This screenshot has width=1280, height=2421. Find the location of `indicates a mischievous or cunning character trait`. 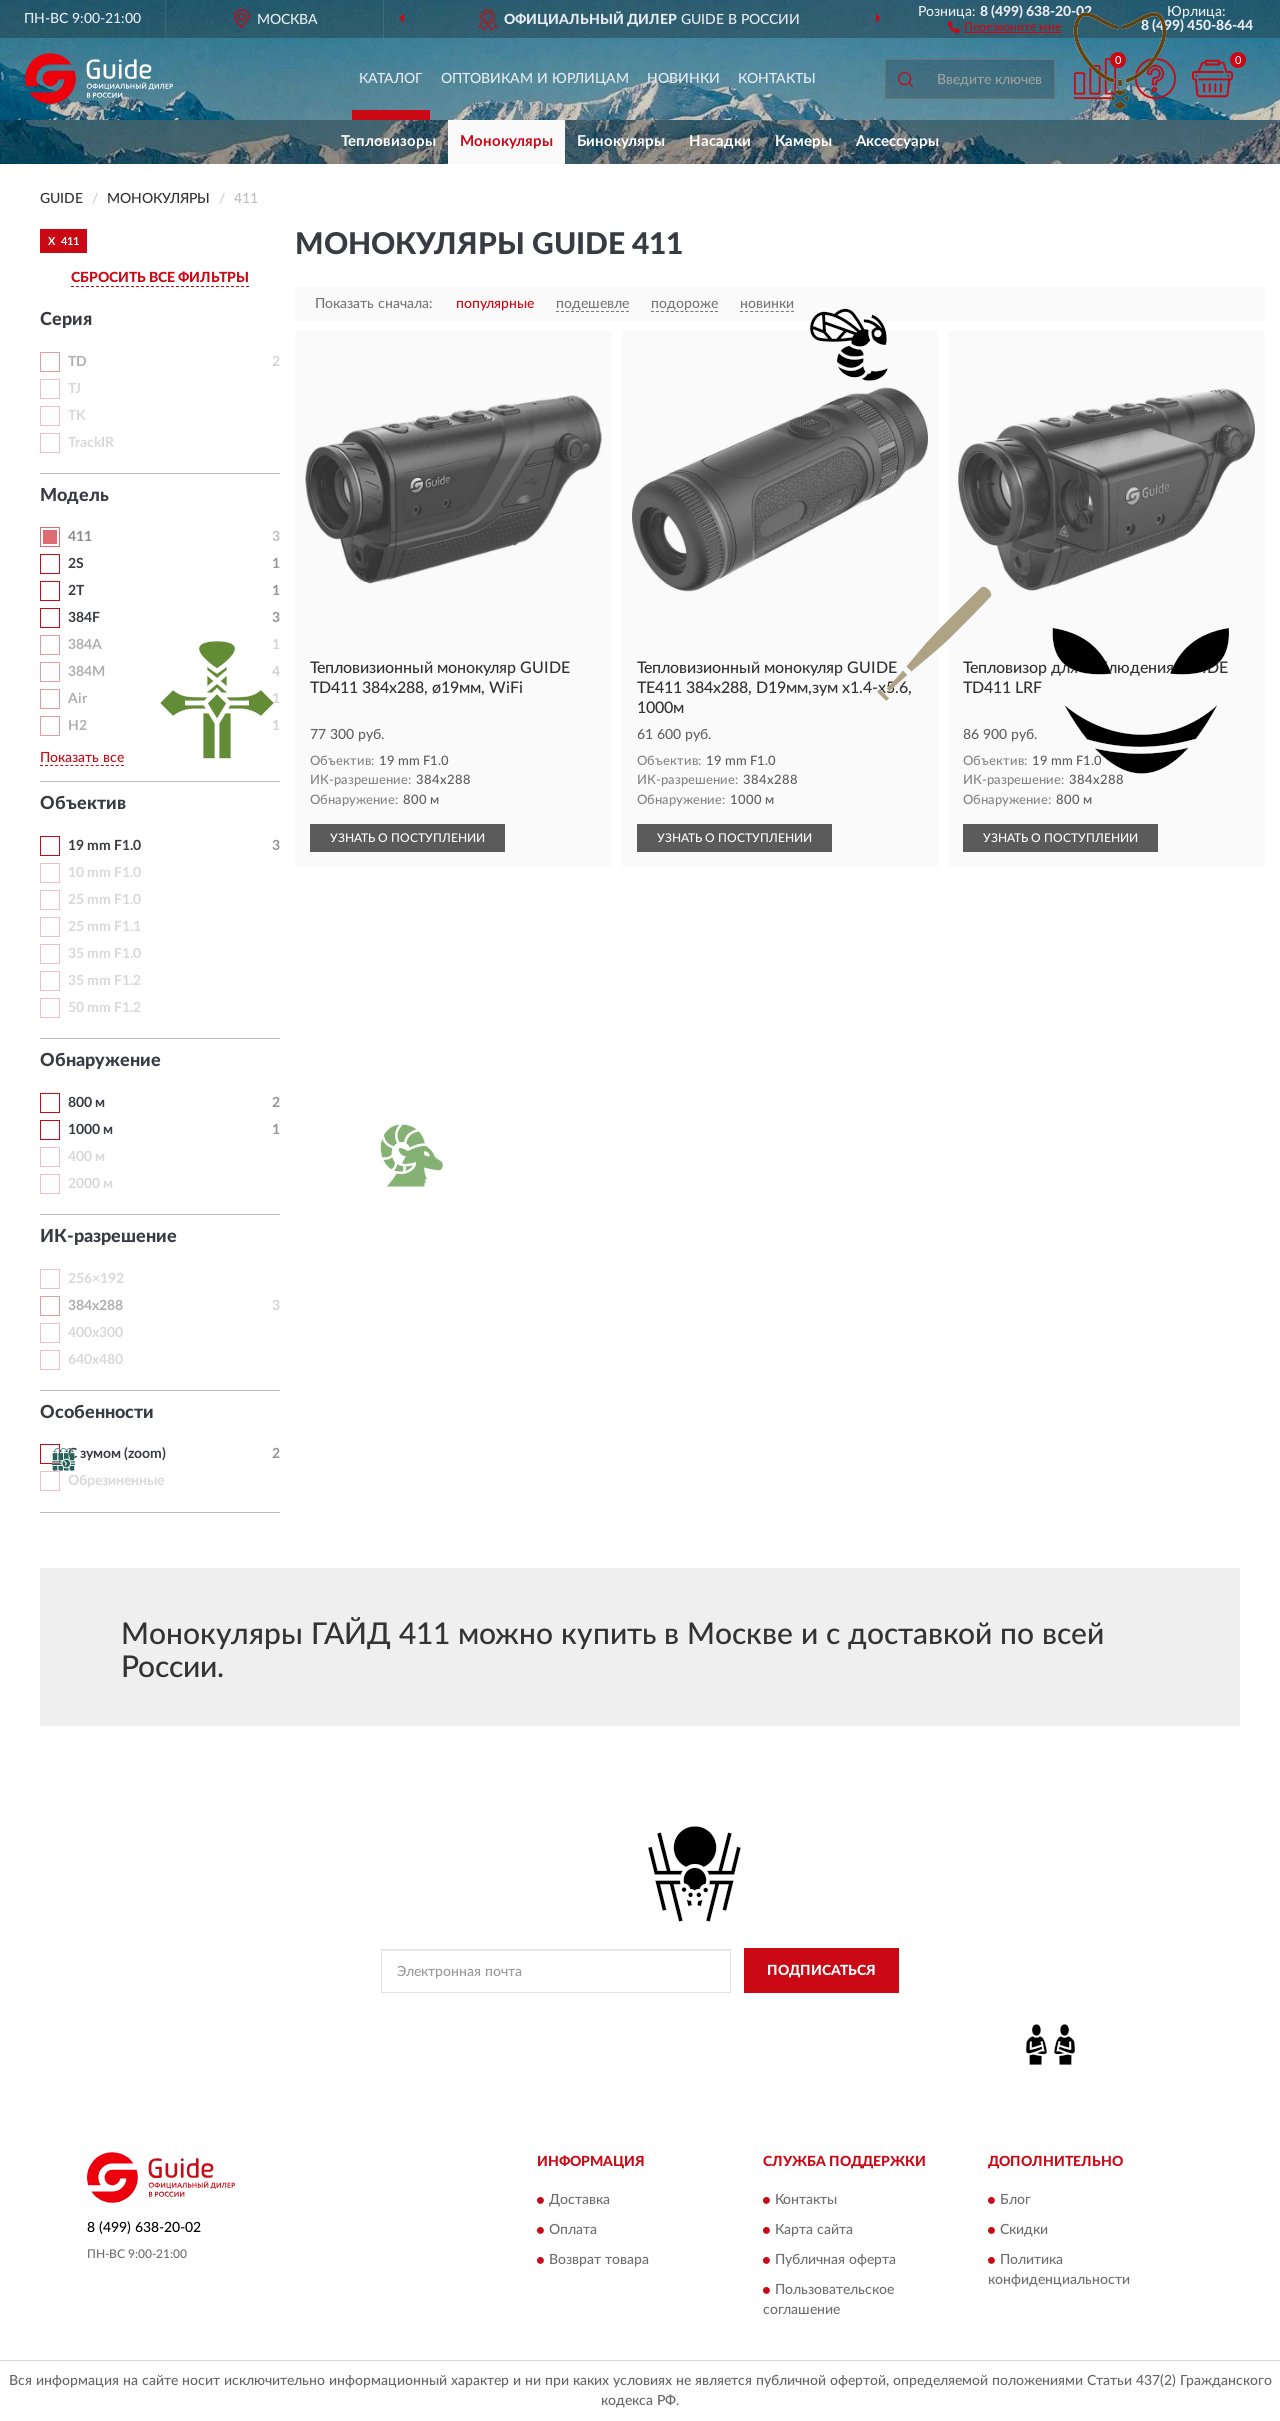

indicates a mischievous or cunning character trait is located at coordinates (1139, 695).